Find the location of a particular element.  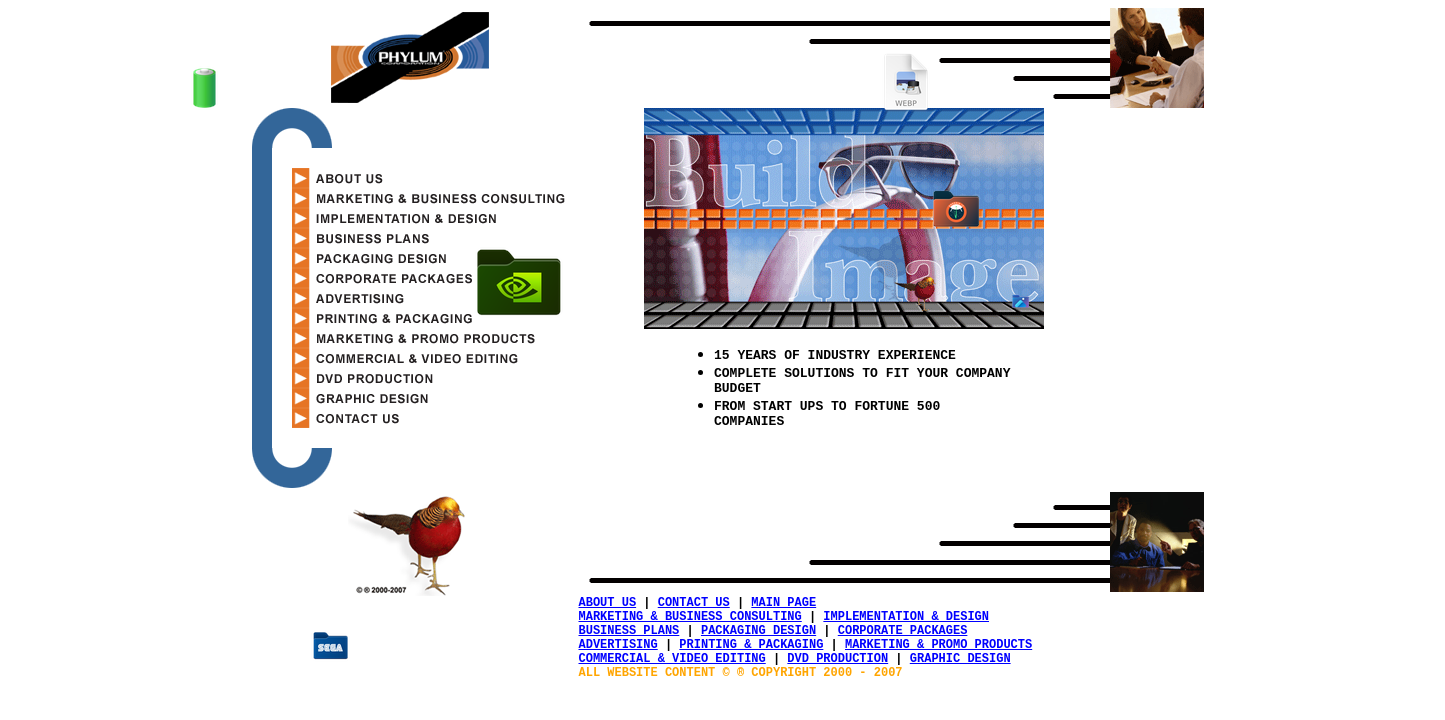

a webp image file is located at coordinates (906, 83).